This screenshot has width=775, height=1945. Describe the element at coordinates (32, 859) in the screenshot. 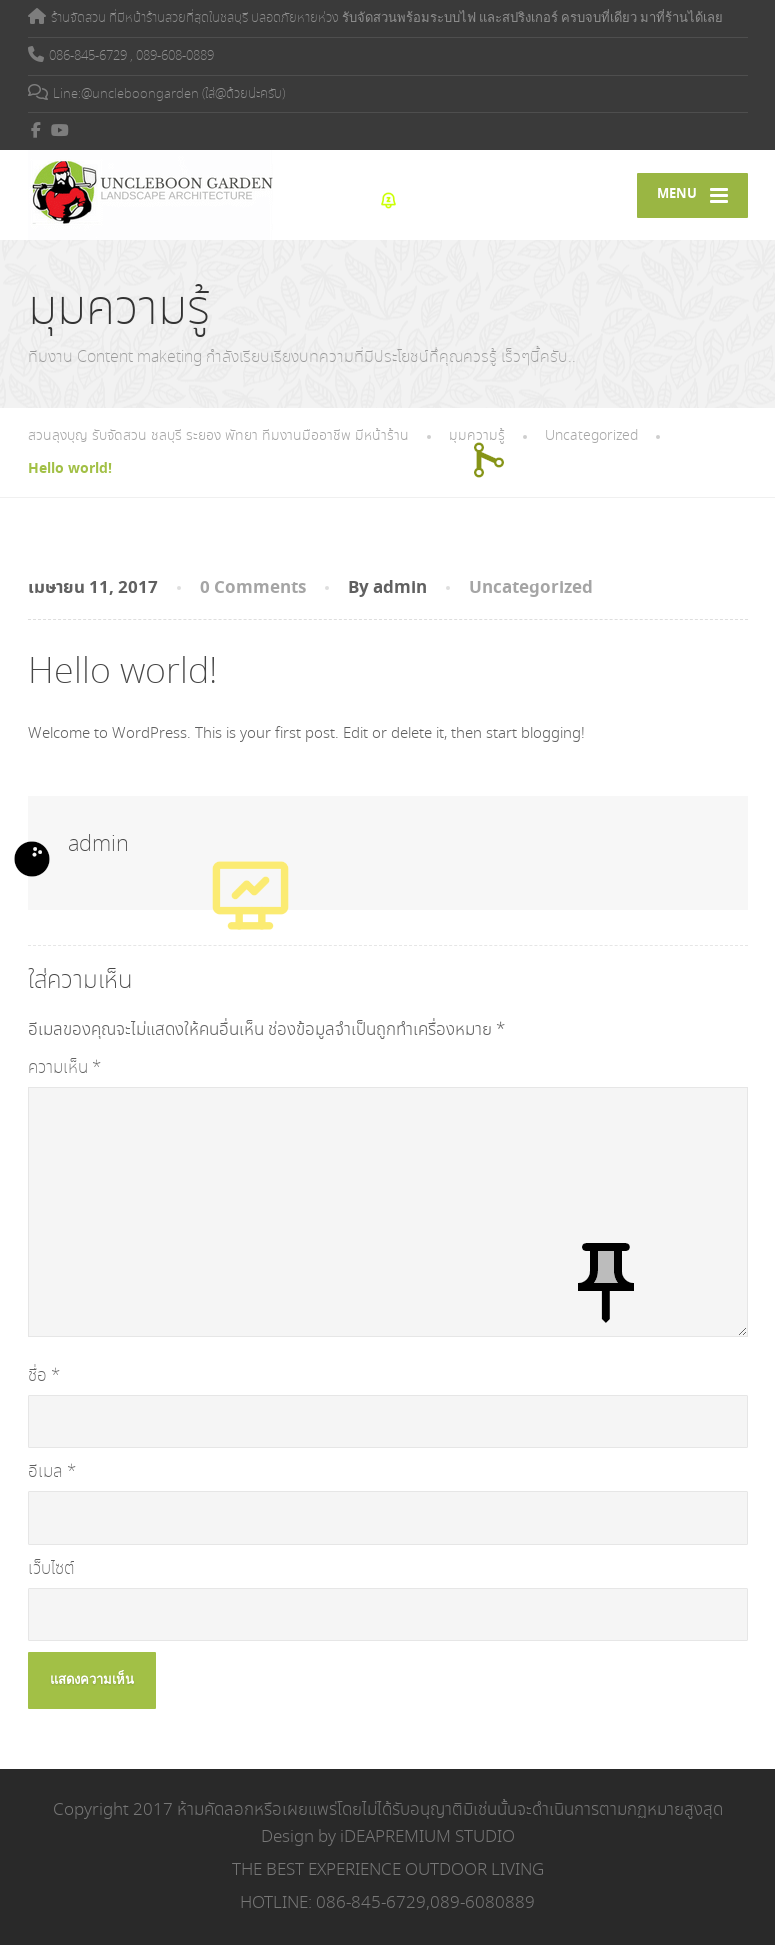

I see `access bowling game or activity` at that location.